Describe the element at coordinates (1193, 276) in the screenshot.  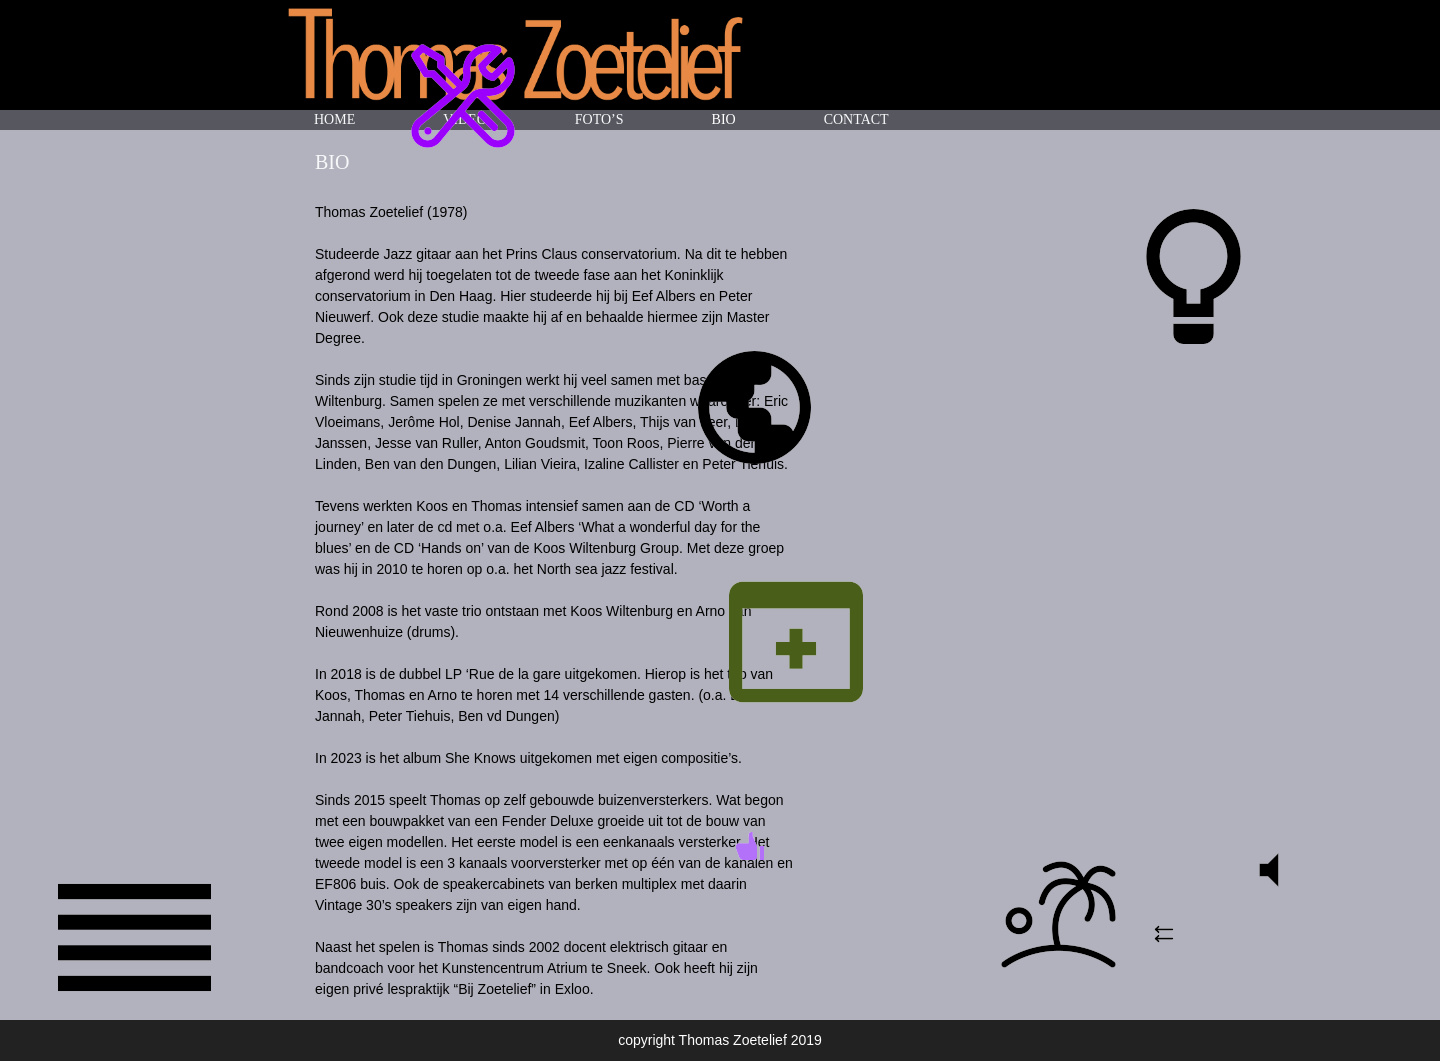
I see `access tips or helpful suggestions` at that location.